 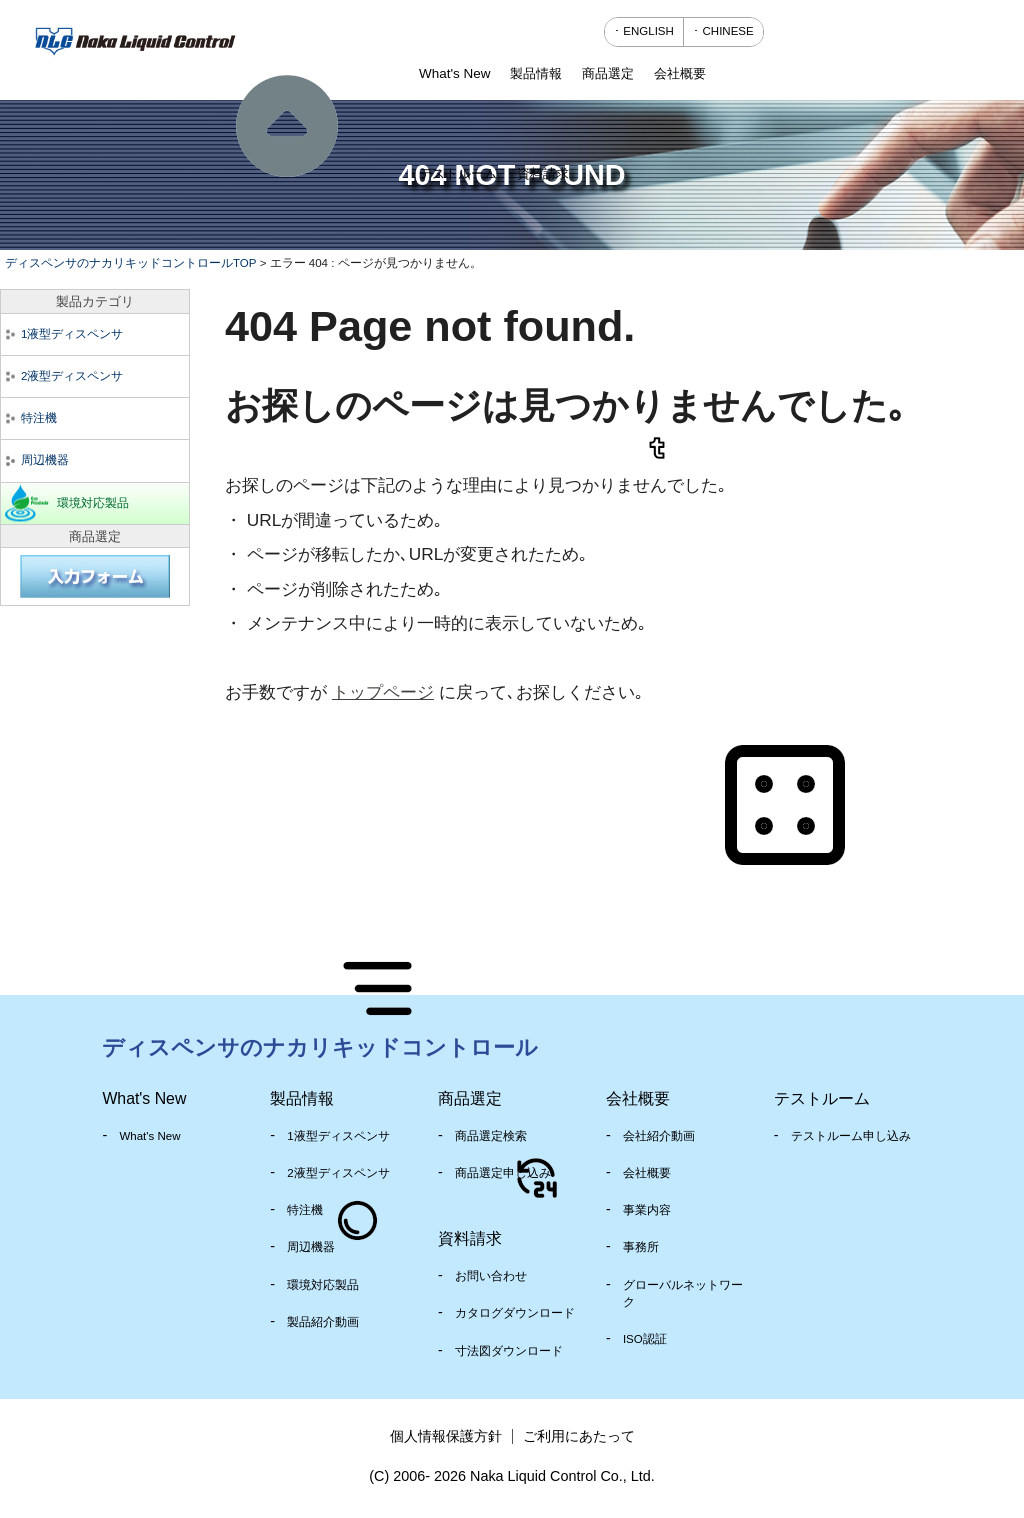 What do you see at coordinates (377, 988) in the screenshot?
I see `open navigation menu` at bounding box center [377, 988].